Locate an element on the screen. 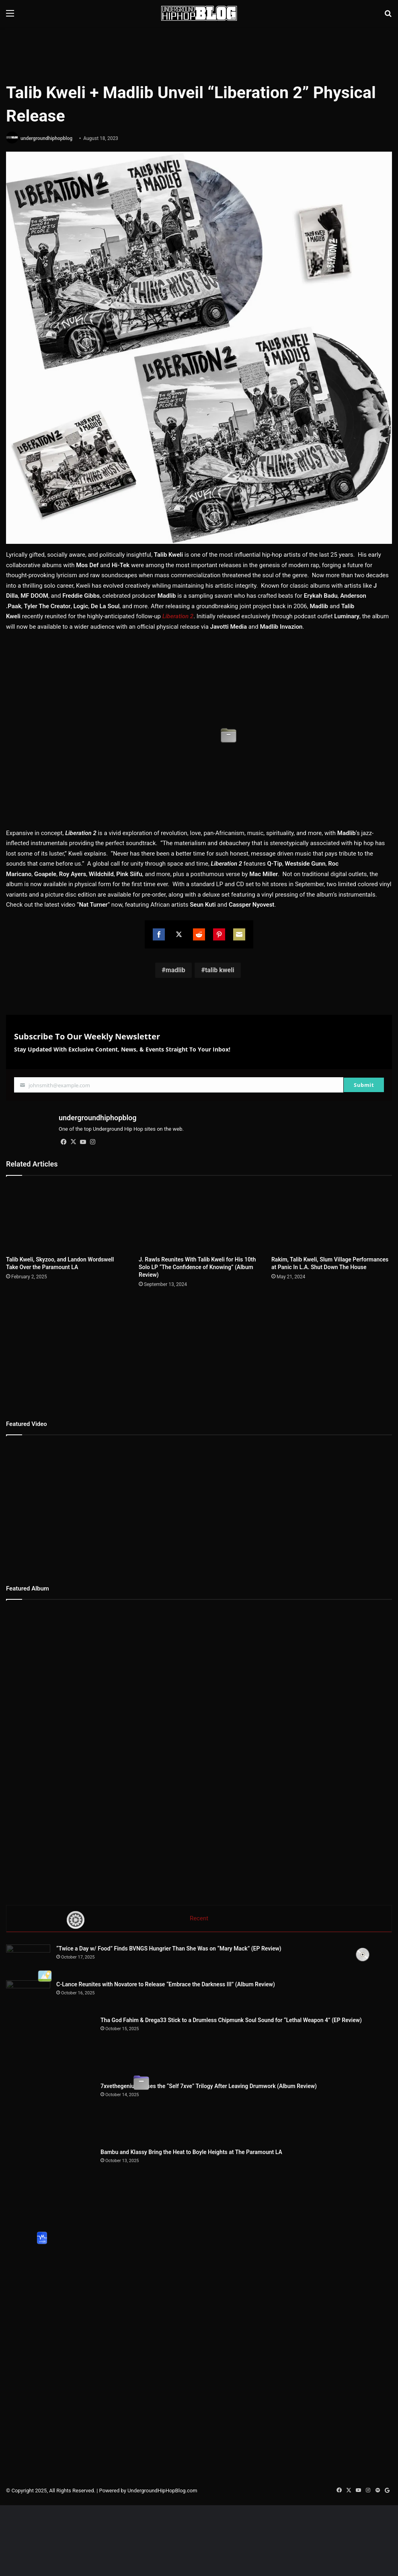  access cd/dvd drive is located at coordinates (363, 1955).